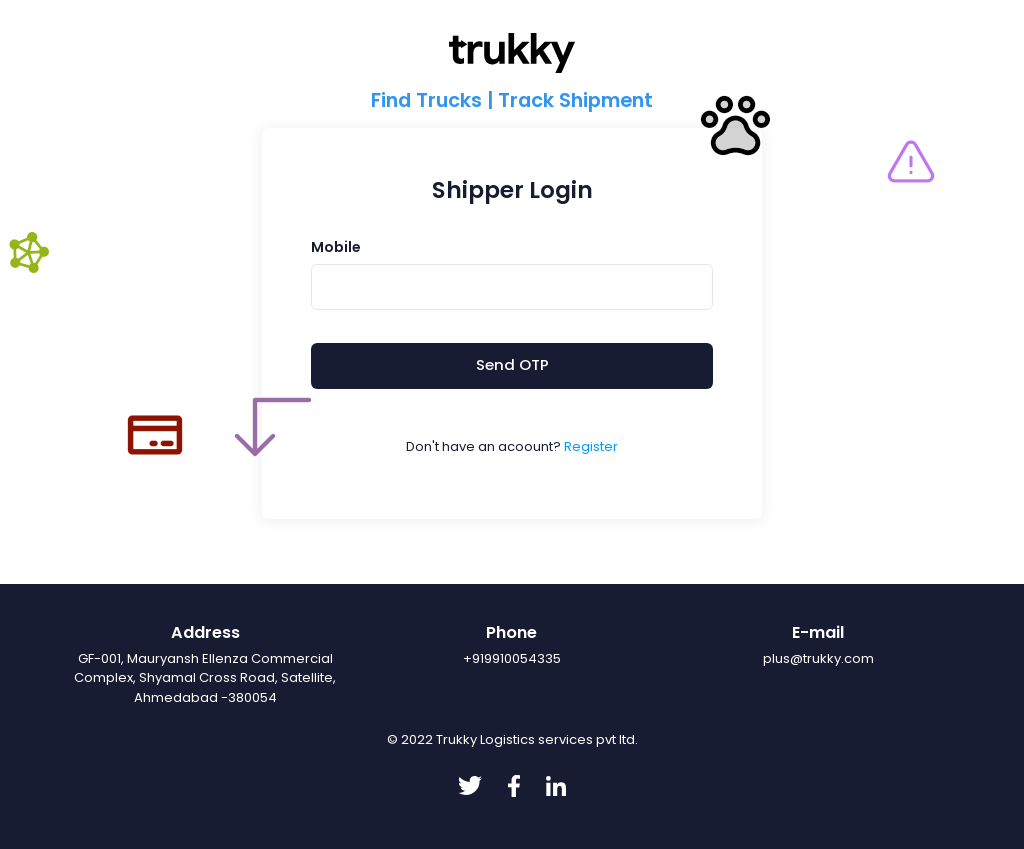 The image size is (1024, 849). I want to click on access pet-related features or settings, so click(735, 125).